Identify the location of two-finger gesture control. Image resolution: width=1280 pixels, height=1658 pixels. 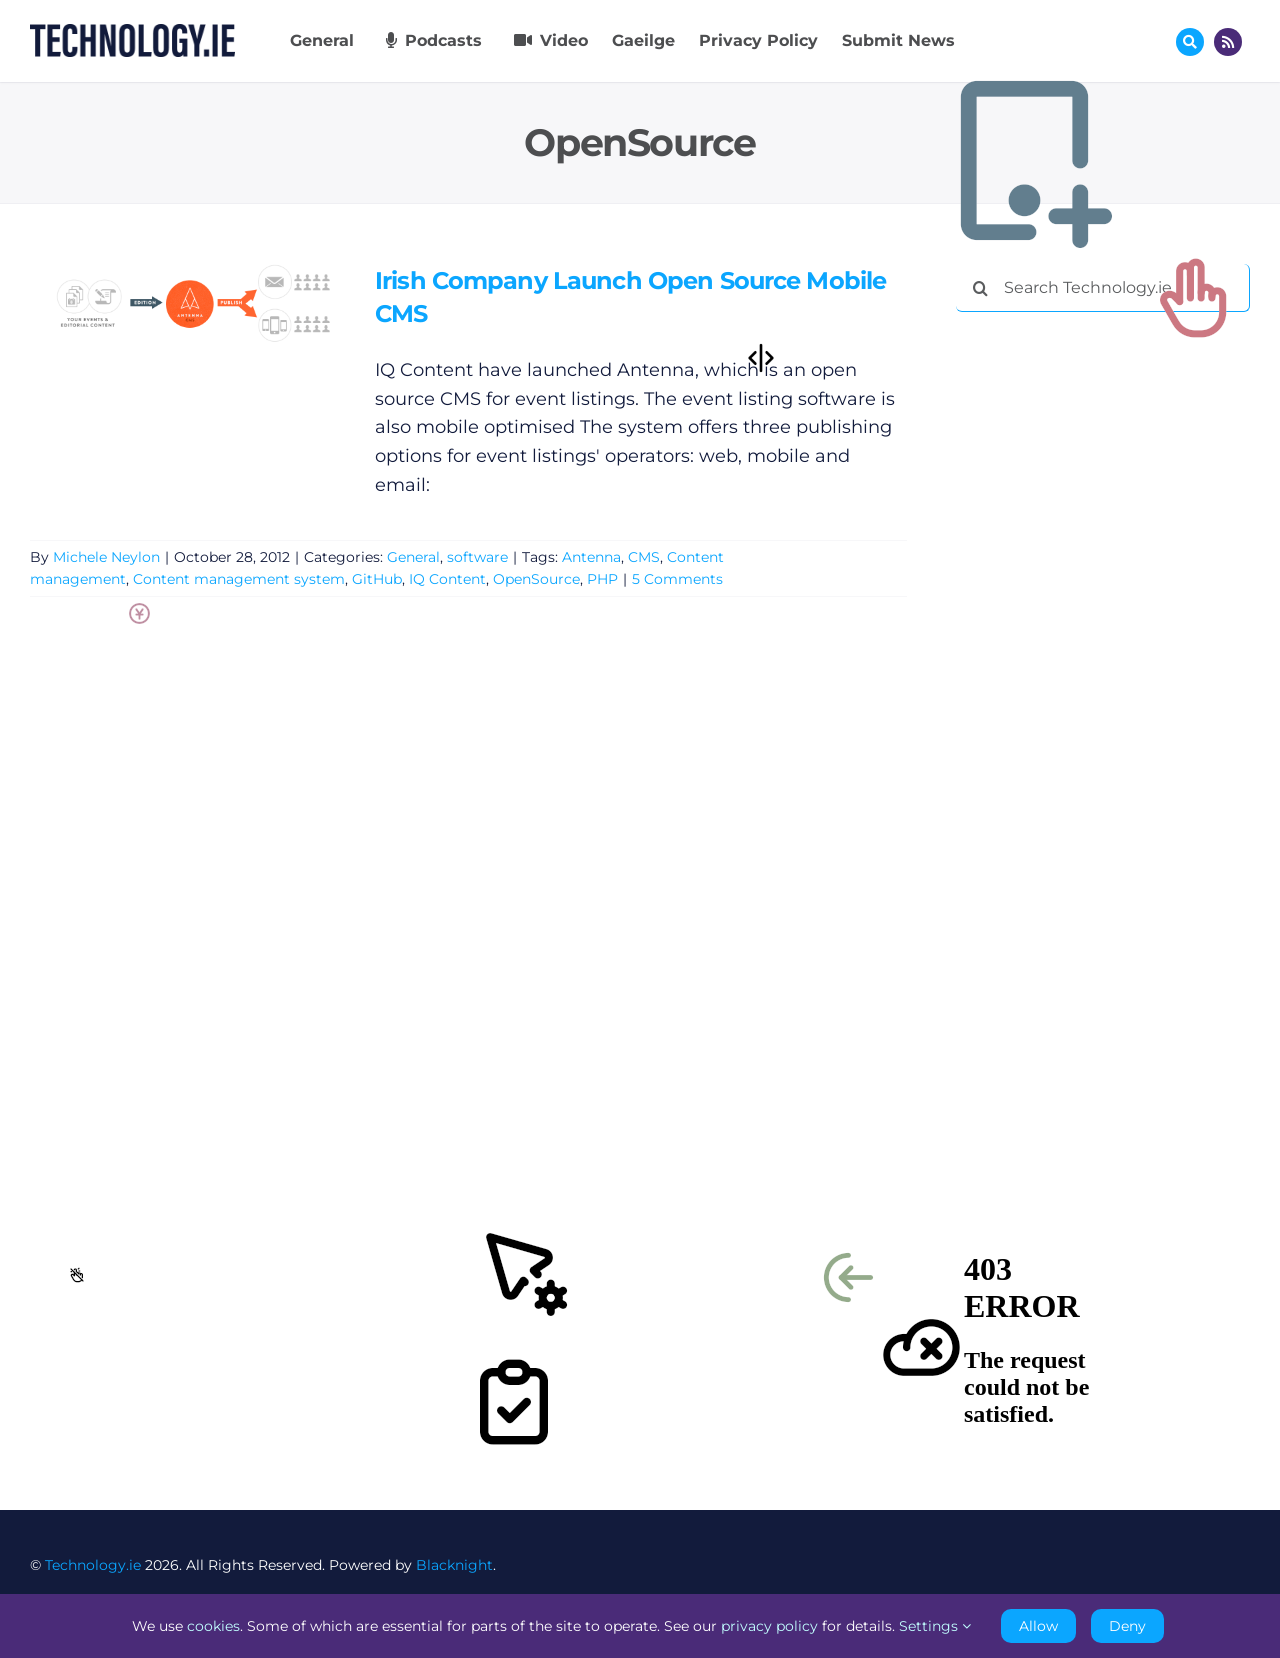
(1194, 298).